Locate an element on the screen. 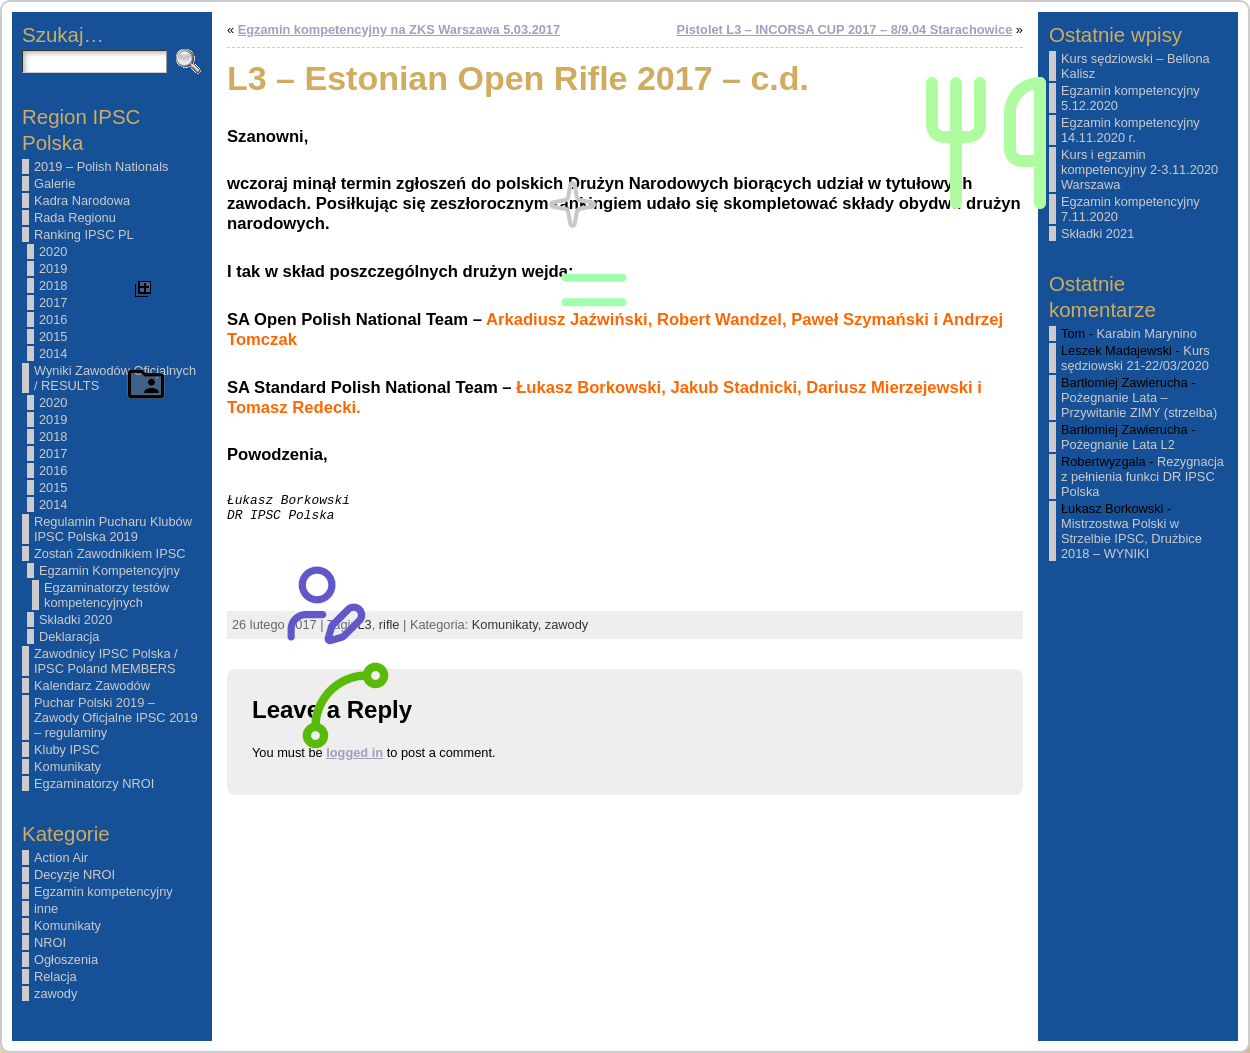 This screenshot has width=1250, height=1053. draw a curved path or bezier line is located at coordinates (345, 705).